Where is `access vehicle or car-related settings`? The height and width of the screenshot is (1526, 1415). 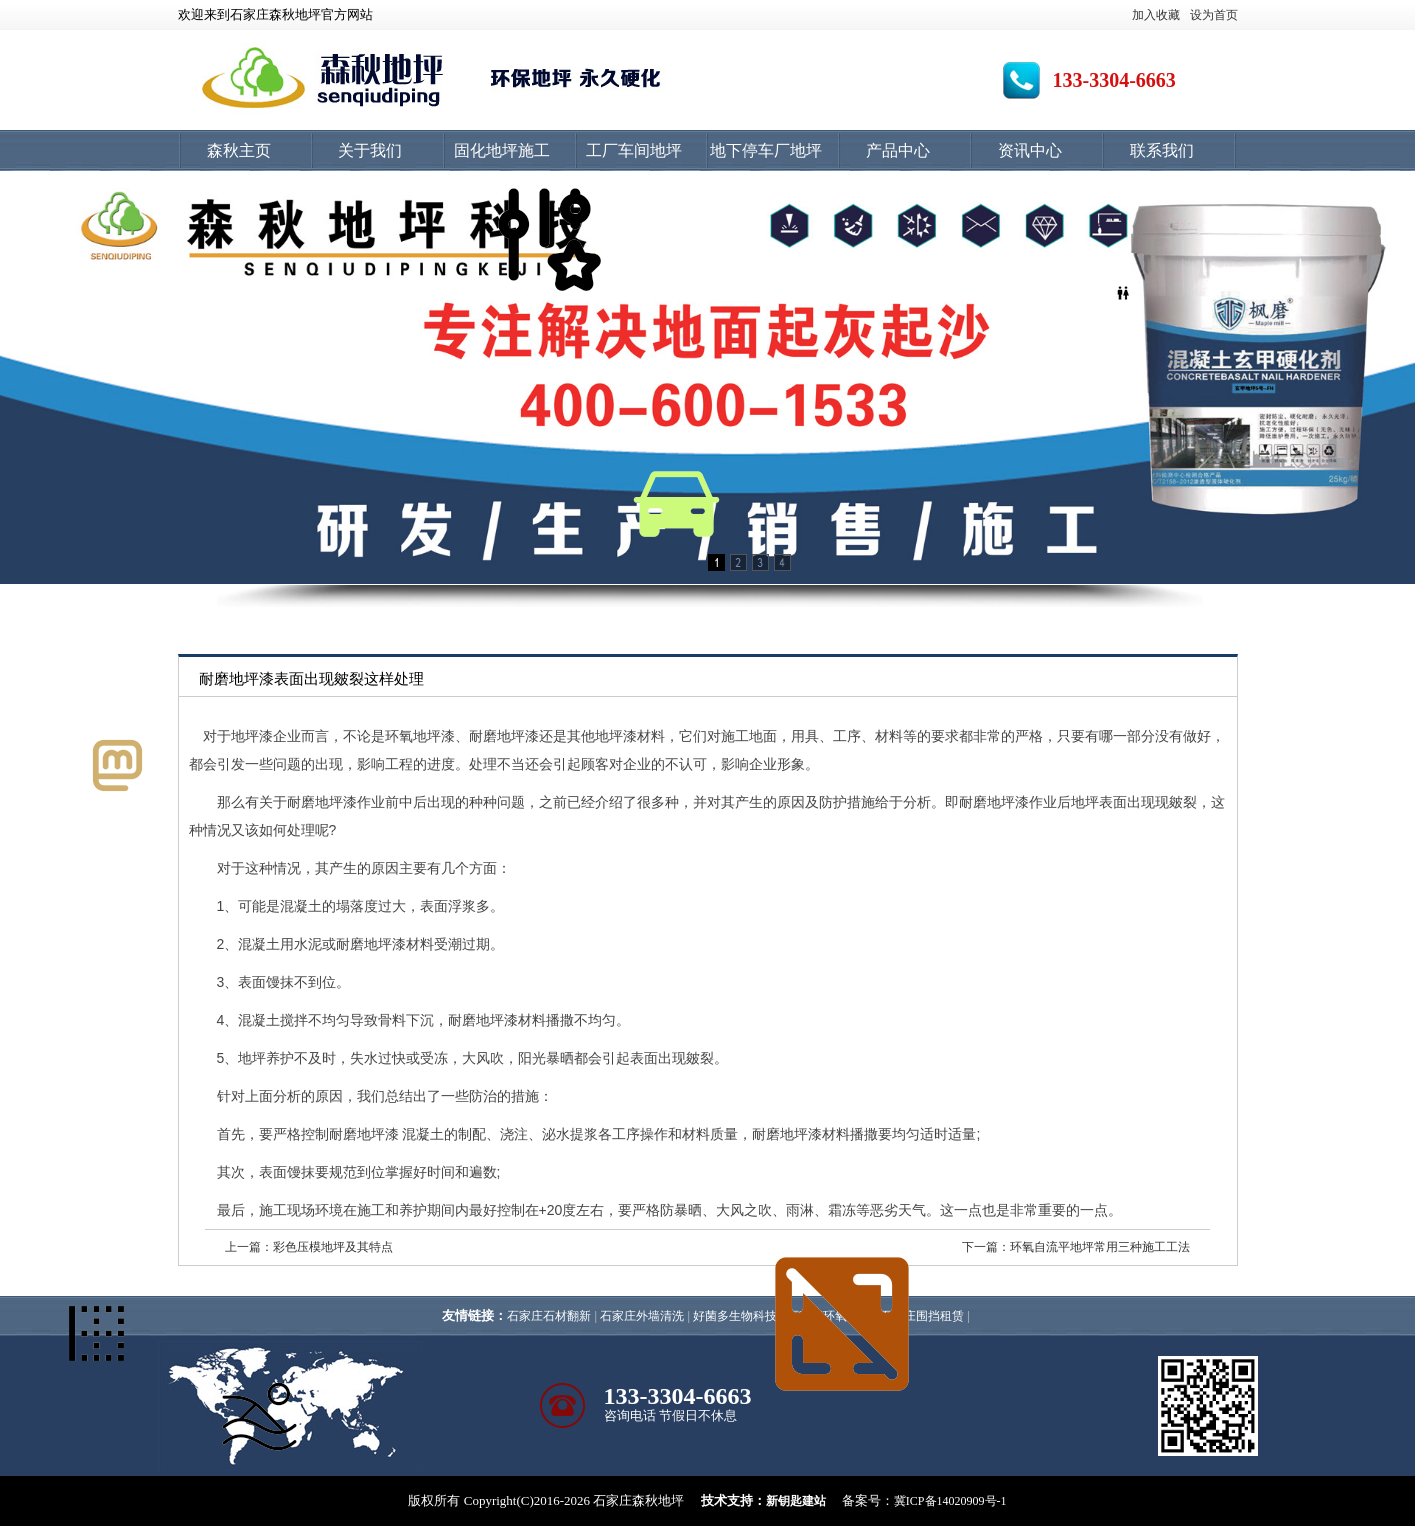 access vehicle or car-related settings is located at coordinates (676, 505).